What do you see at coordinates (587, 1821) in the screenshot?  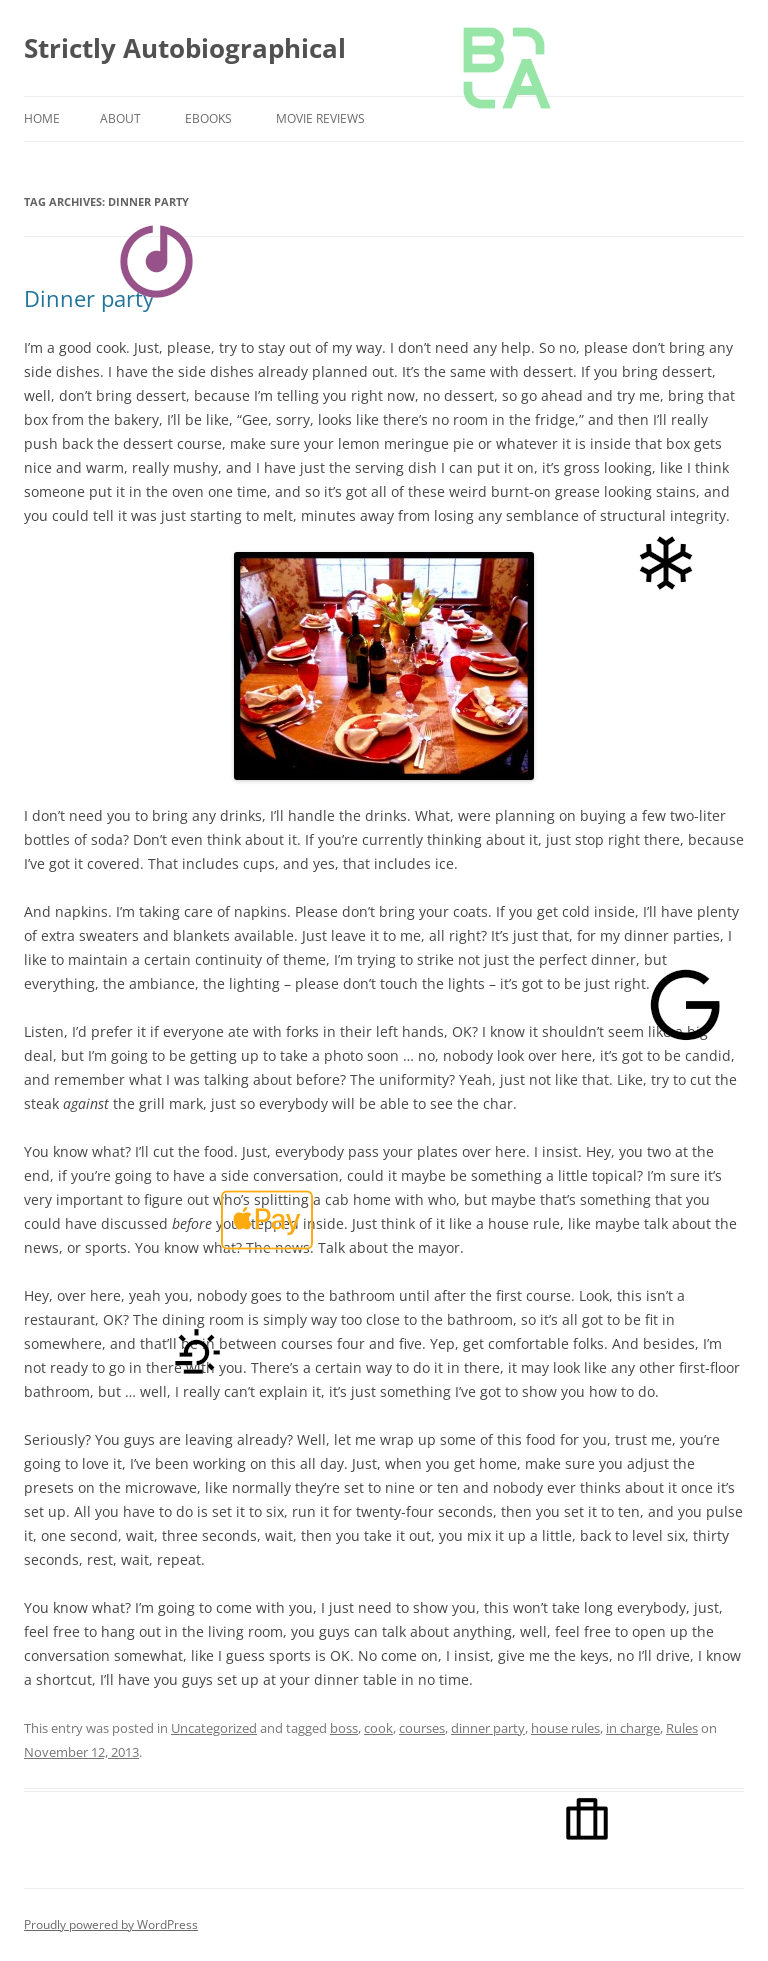 I see `access work or business documents` at bounding box center [587, 1821].